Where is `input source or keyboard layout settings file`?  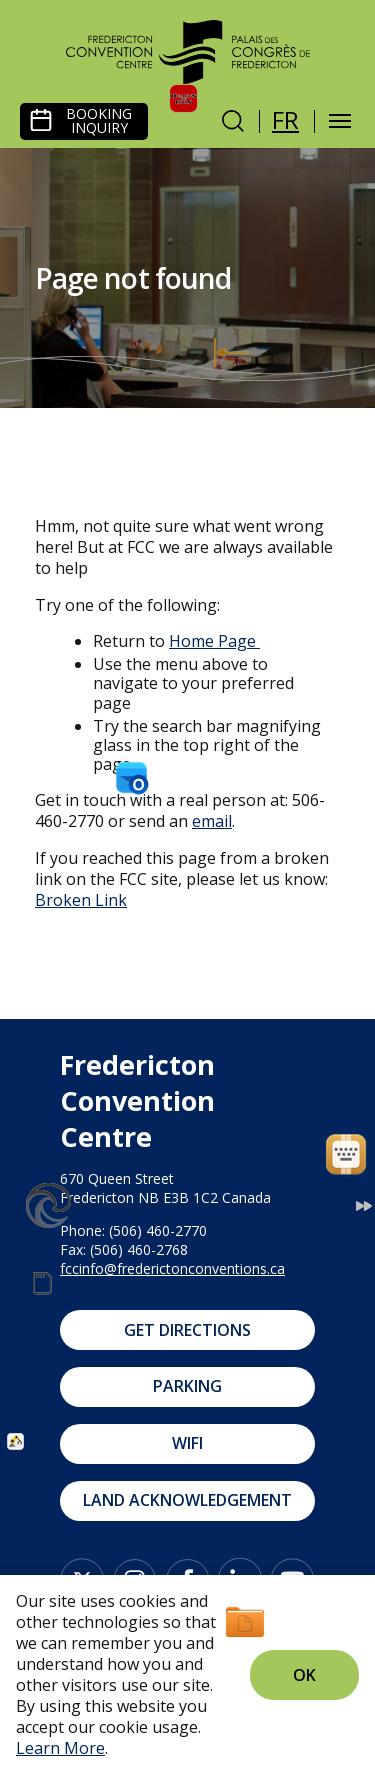 input source or keyboard layout settings file is located at coordinates (346, 1155).